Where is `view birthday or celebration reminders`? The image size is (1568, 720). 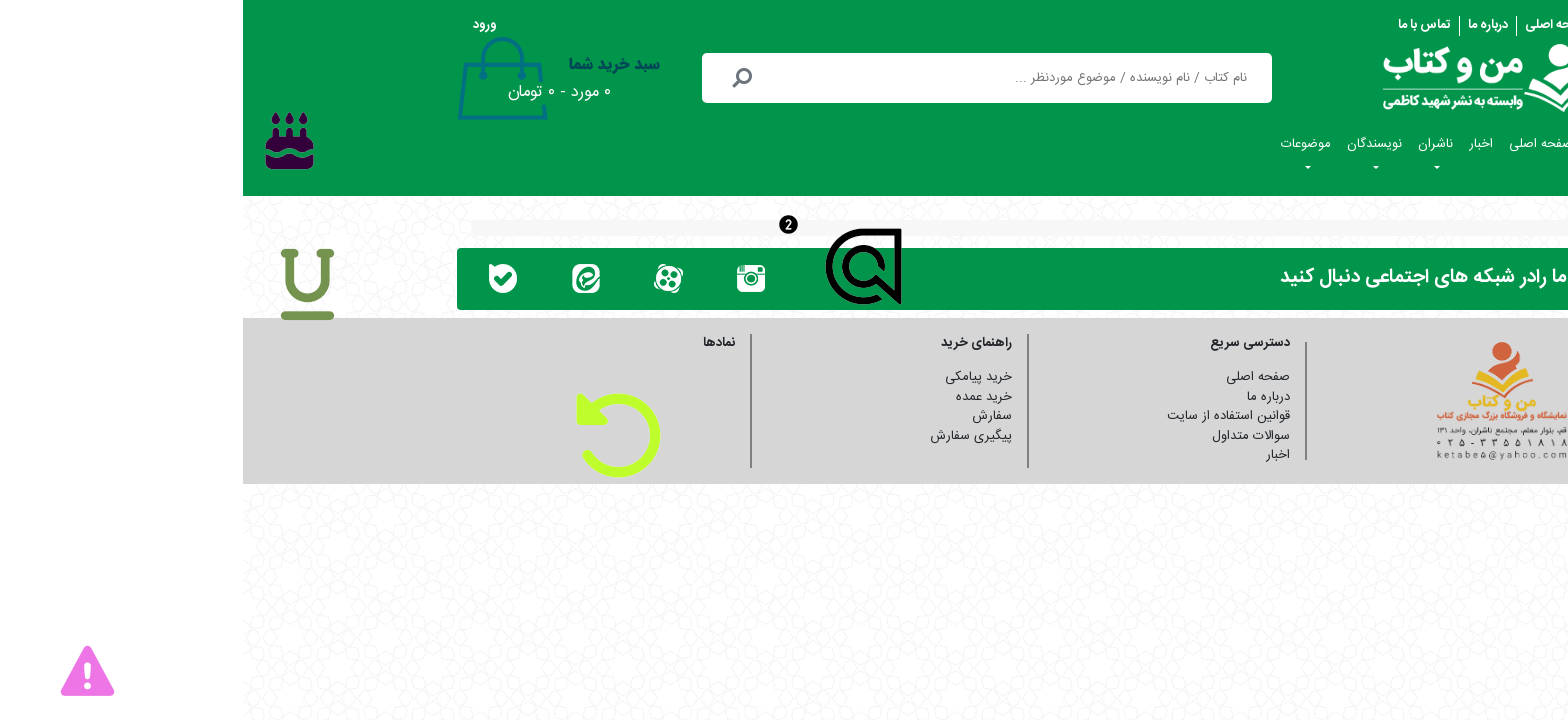
view birthday or celebration reminders is located at coordinates (289, 141).